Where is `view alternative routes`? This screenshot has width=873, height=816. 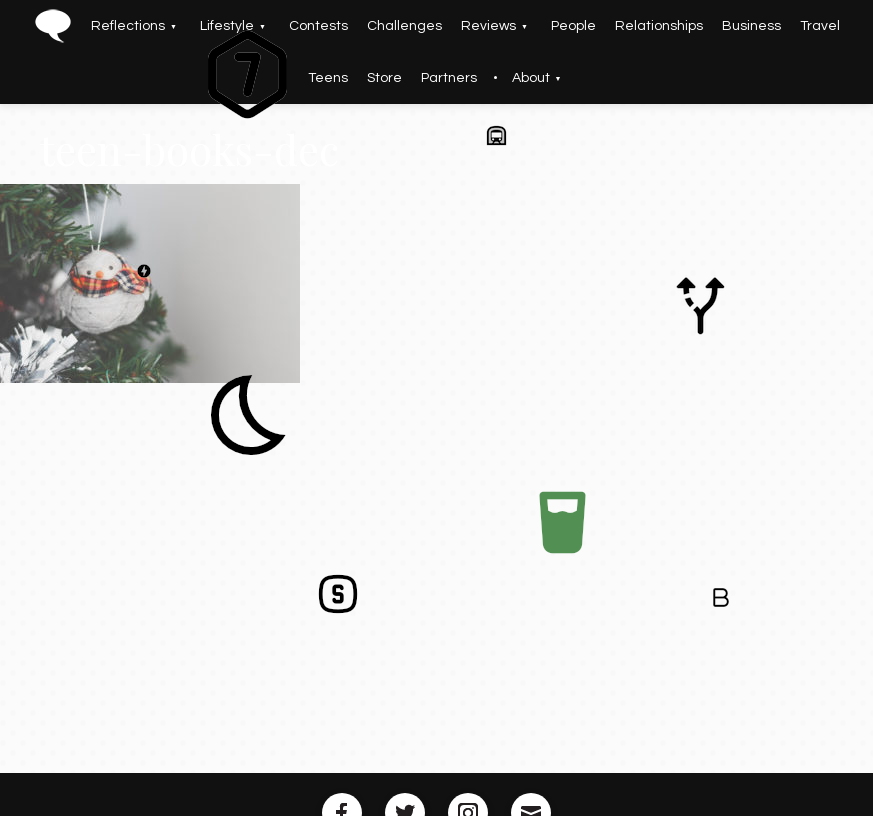
view alternative routes is located at coordinates (700, 305).